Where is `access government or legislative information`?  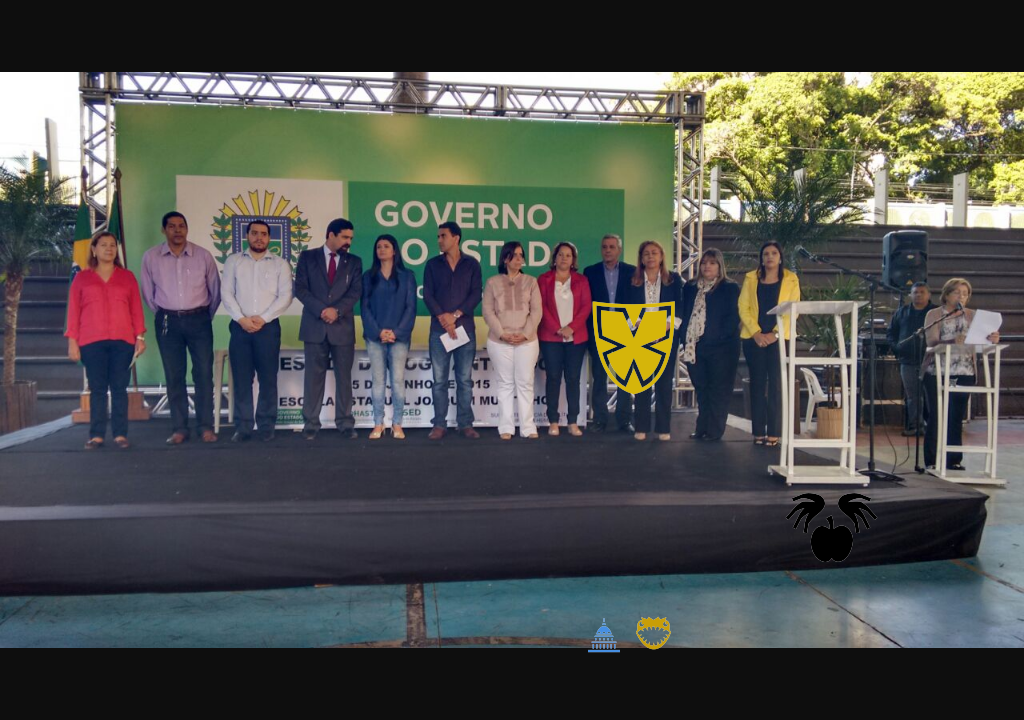
access government or legislative information is located at coordinates (604, 635).